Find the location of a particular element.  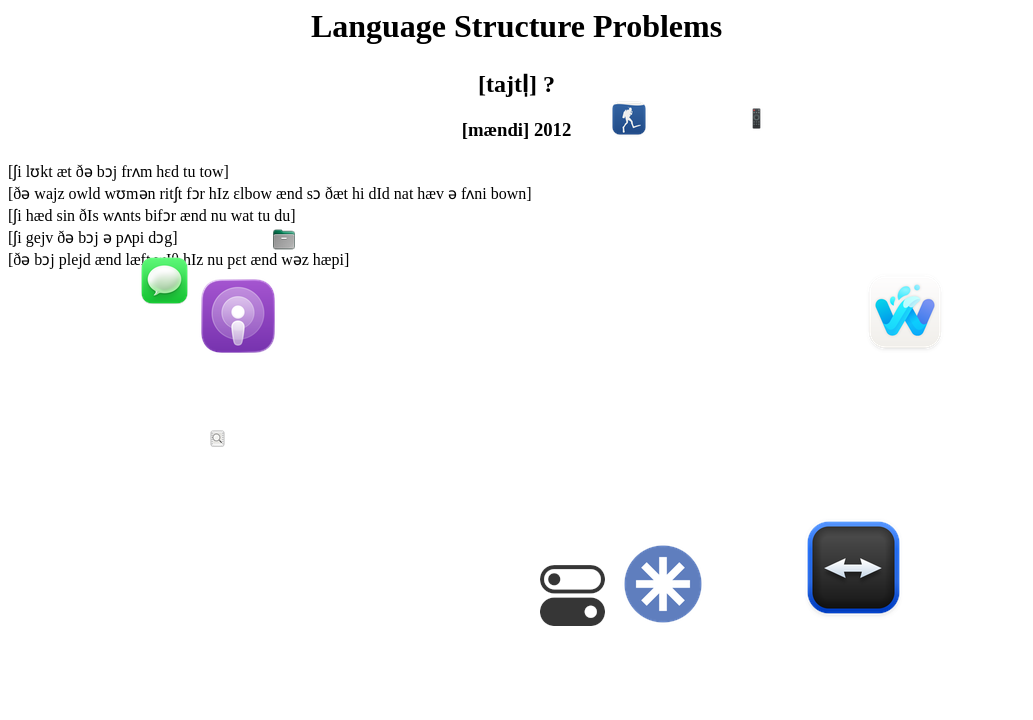

open subsurface dive logging app is located at coordinates (629, 118).